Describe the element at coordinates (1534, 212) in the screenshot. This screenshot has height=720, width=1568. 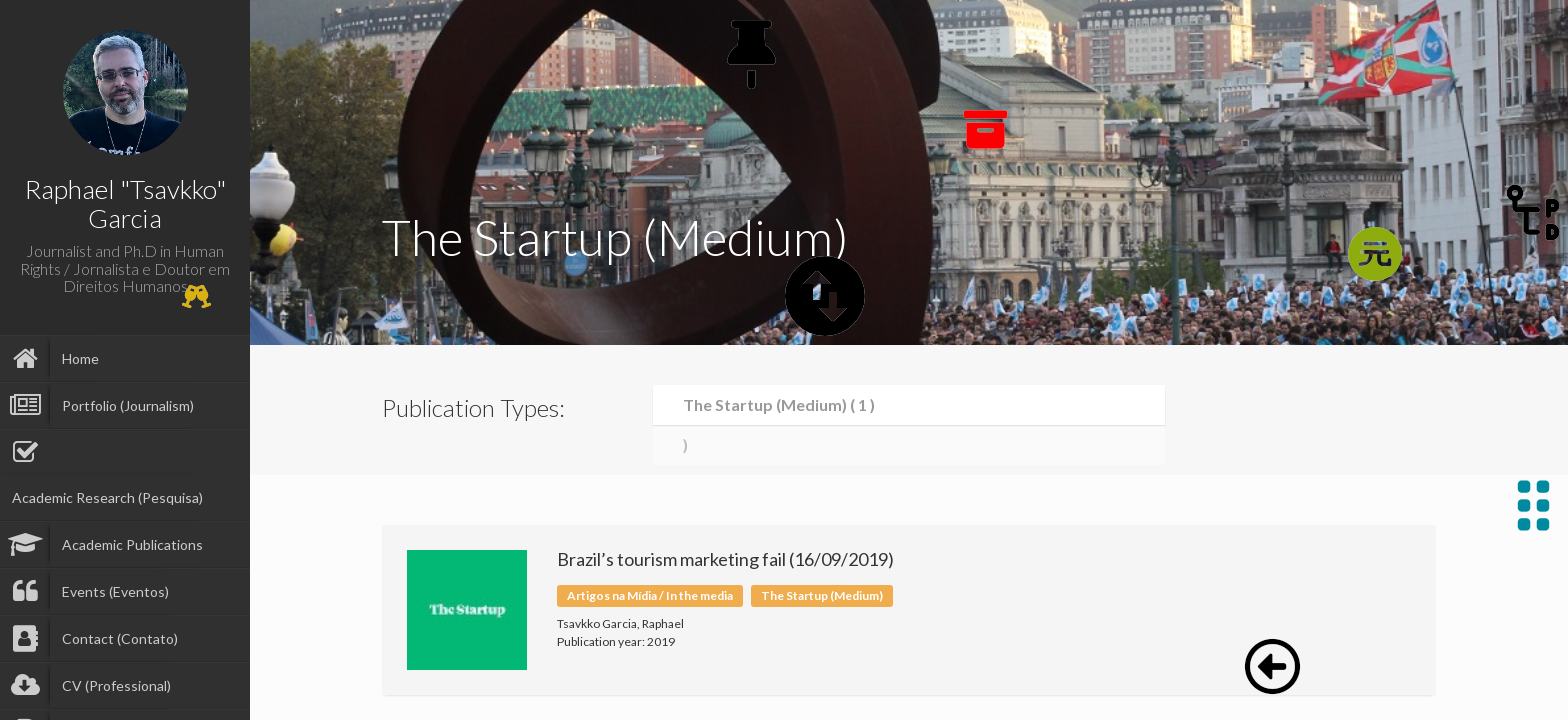
I see `select automatic transmission mode` at that location.